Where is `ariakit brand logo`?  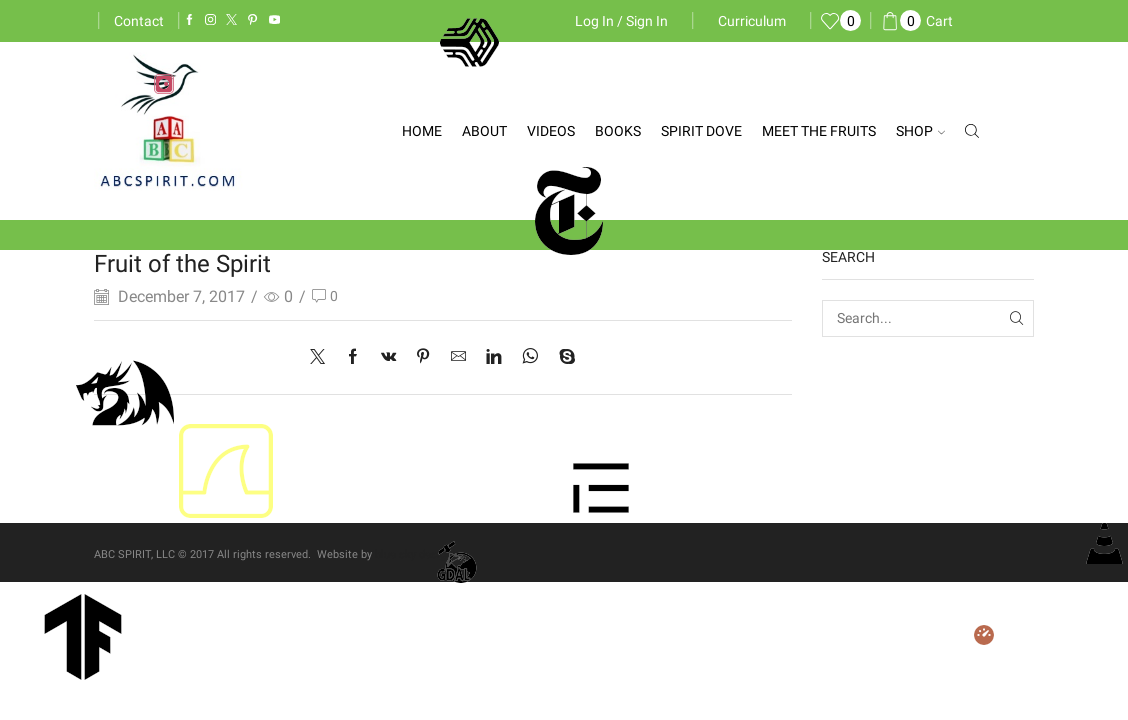 ariakit brand logo is located at coordinates (164, 84).